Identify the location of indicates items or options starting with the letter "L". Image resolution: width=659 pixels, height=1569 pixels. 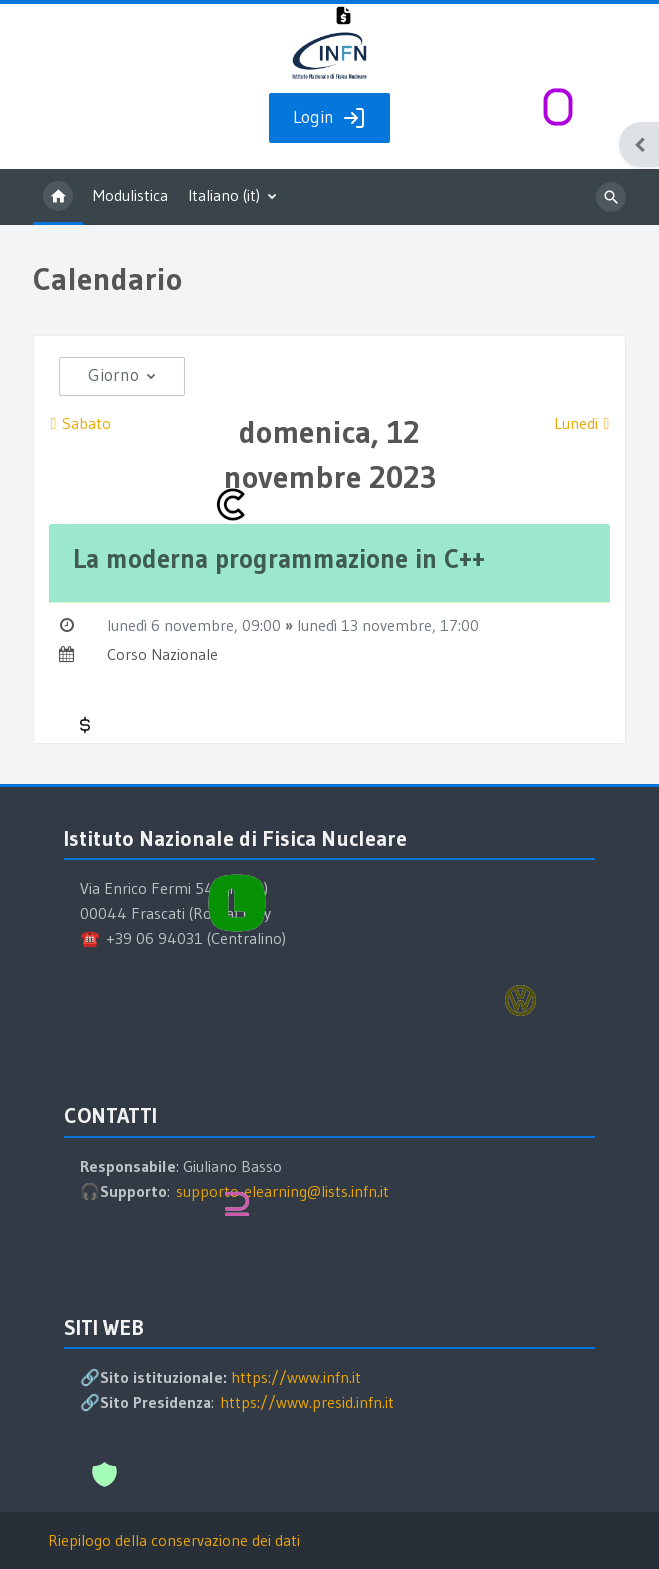
(237, 903).